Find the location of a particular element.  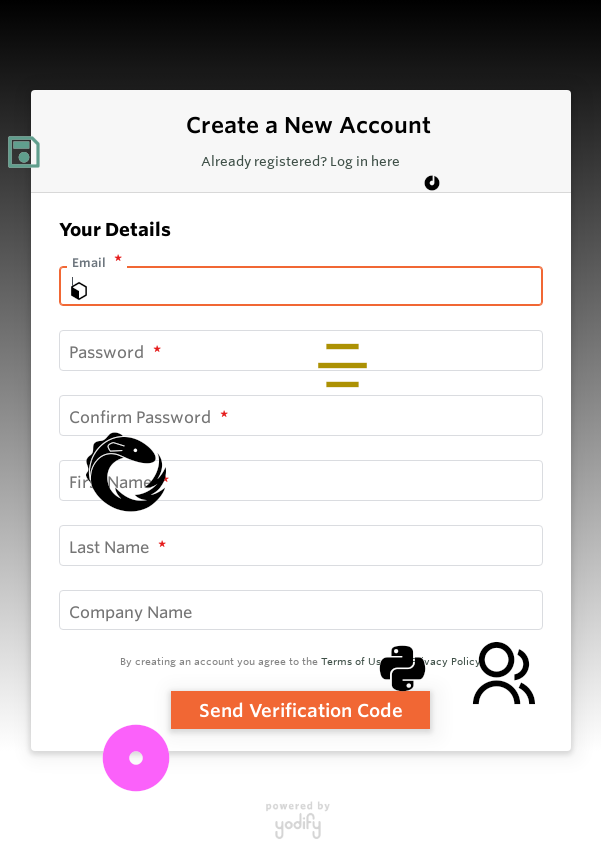

open navigation menu is located at coordinates (342, 365).